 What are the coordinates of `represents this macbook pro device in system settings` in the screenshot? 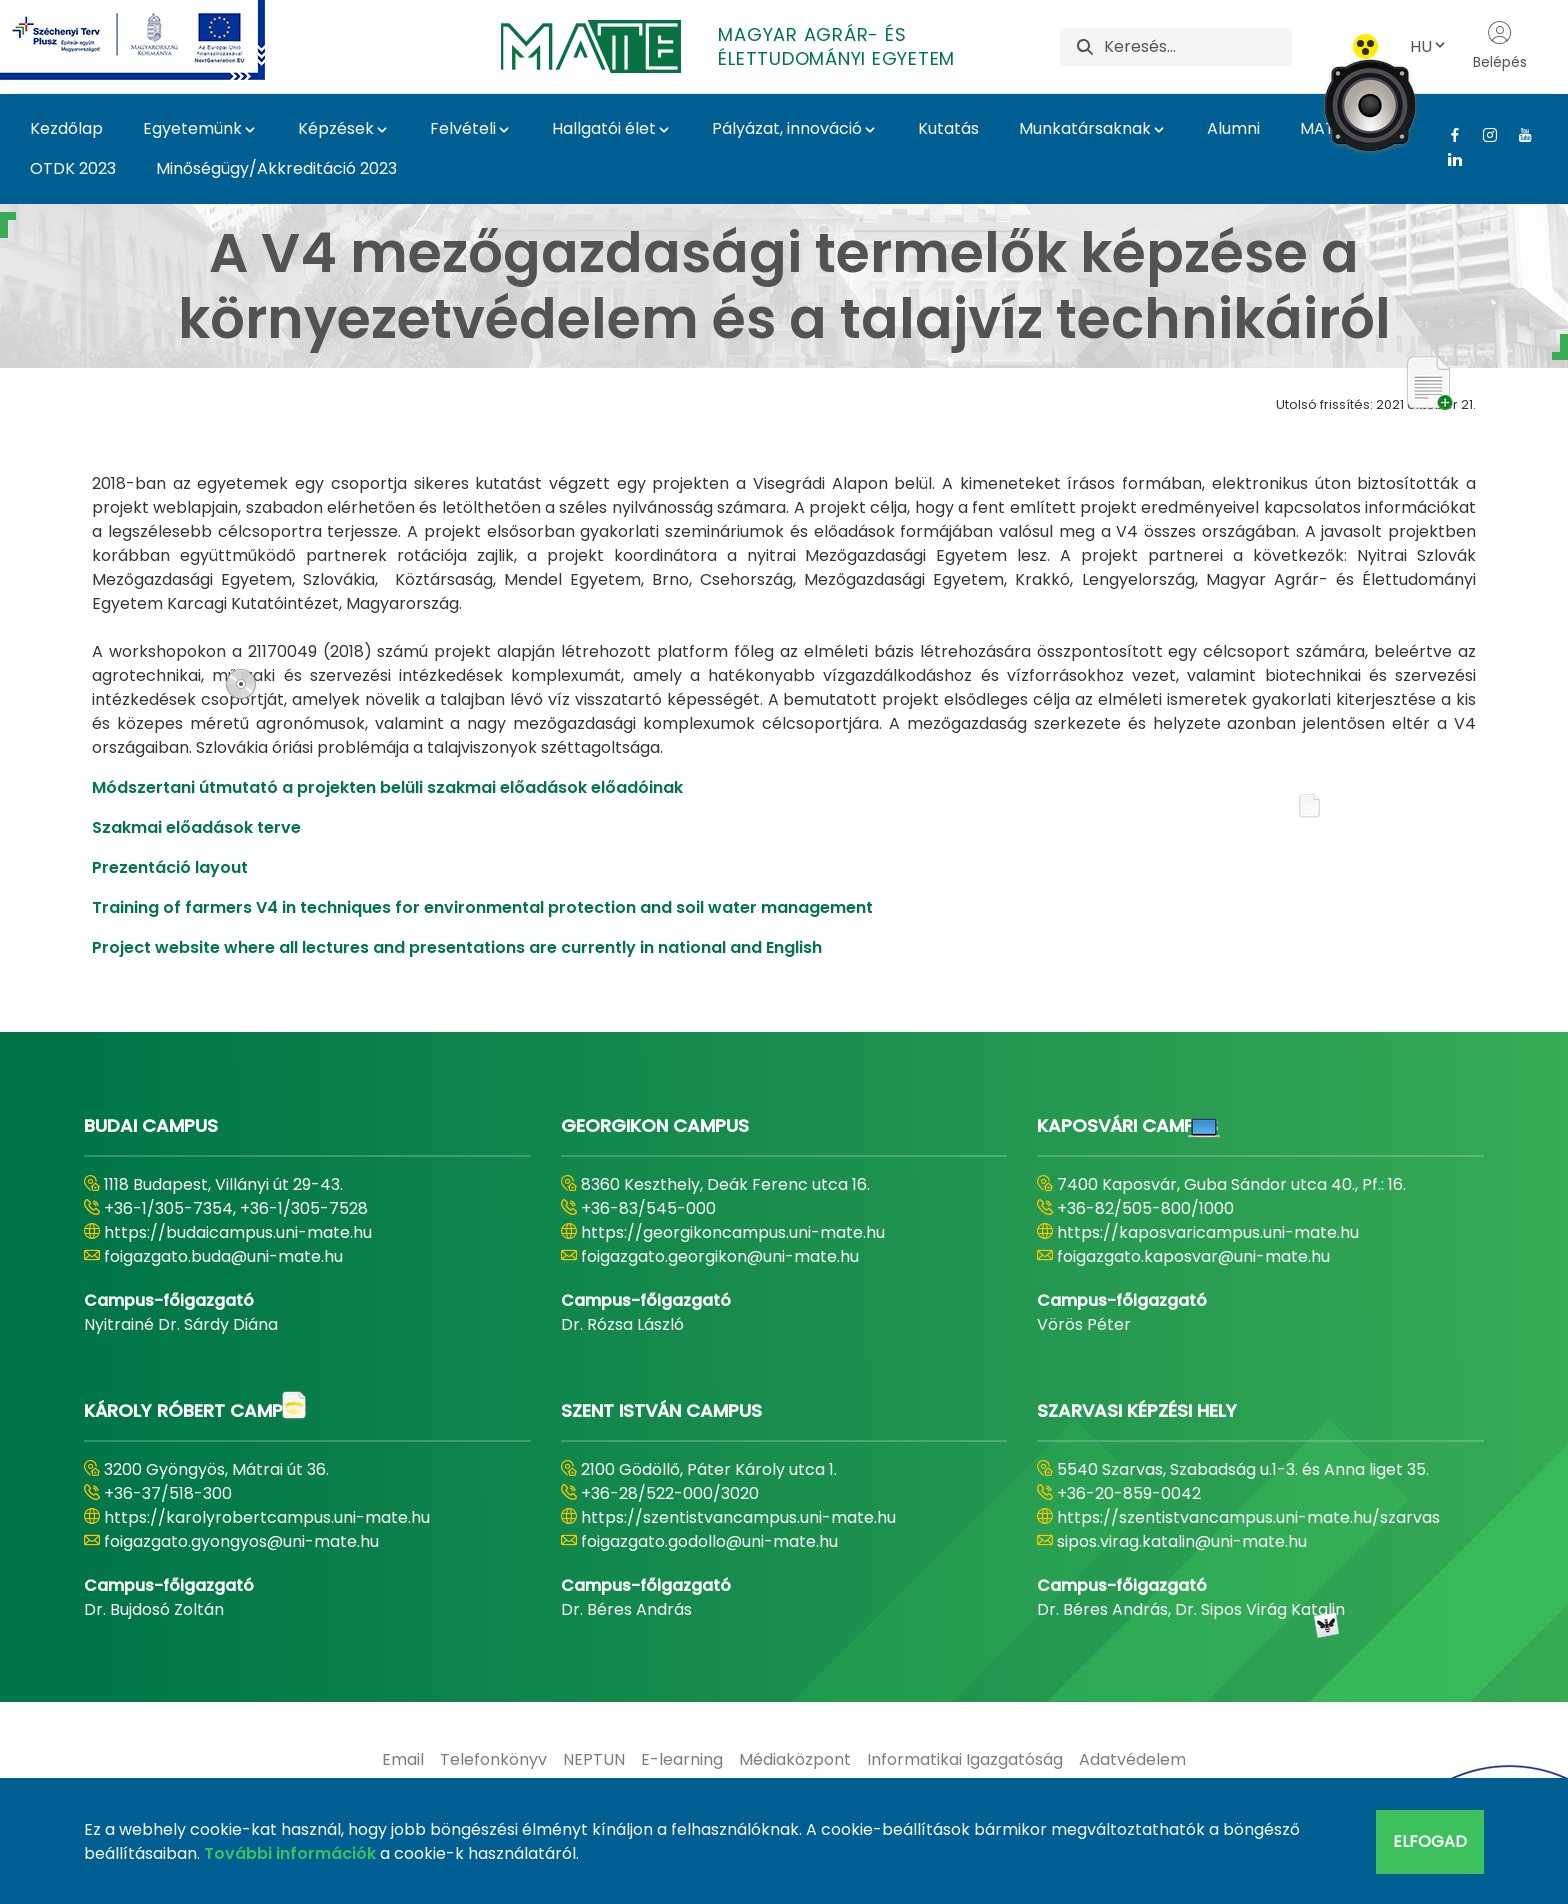 It's located at (1204, 1127).